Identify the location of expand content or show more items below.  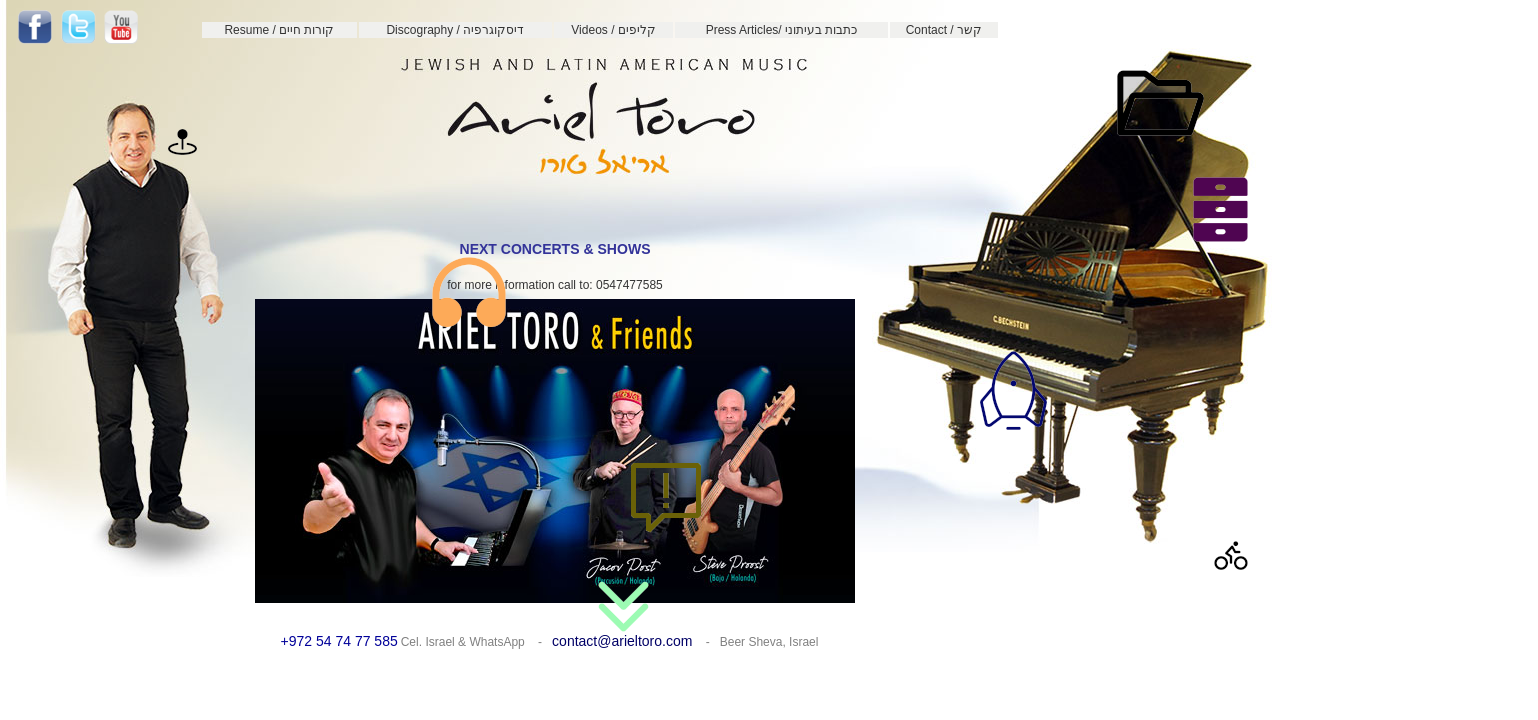
(623, 604).